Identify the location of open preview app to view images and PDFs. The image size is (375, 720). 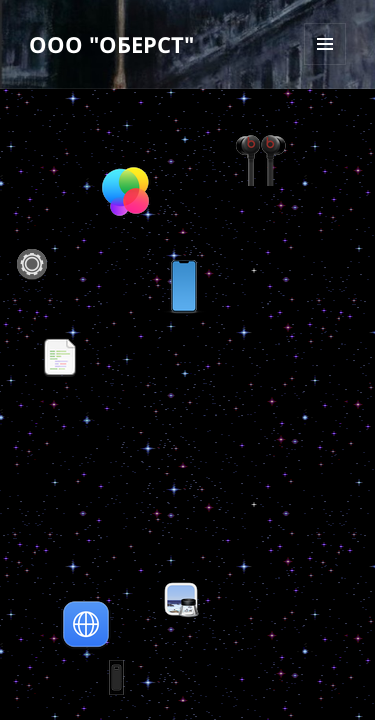
(181, 599).